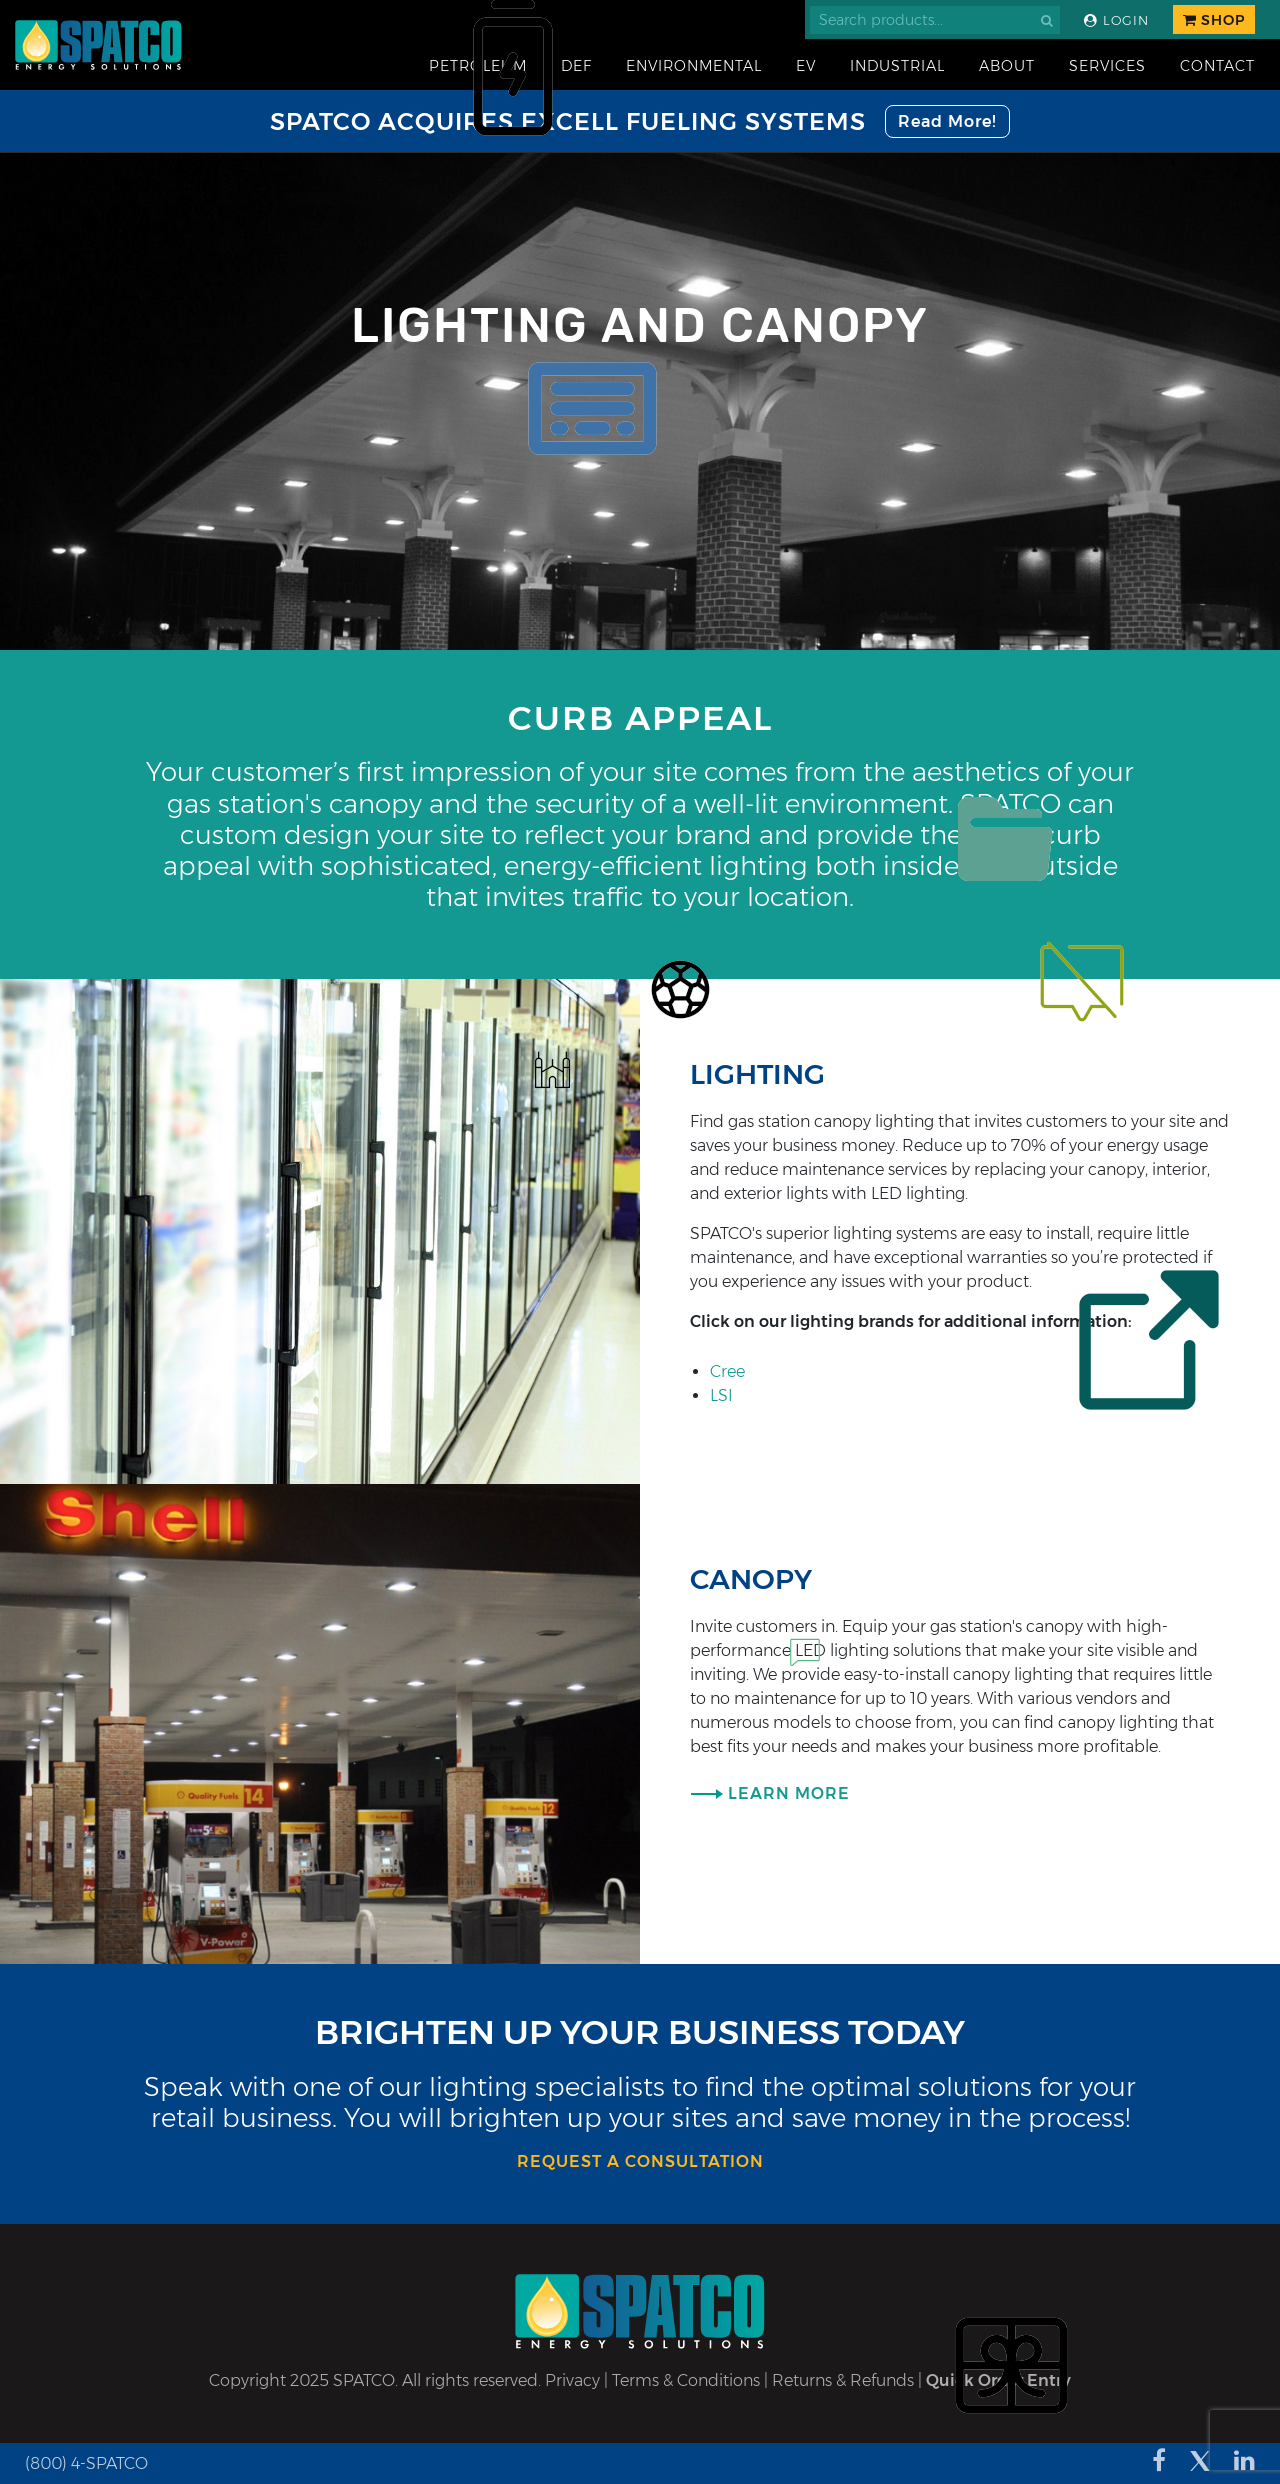  What do you see at coordinates (513, 70) in the screenshot?
I see `indicates device is currently charging` at bounding box center [513, 70].